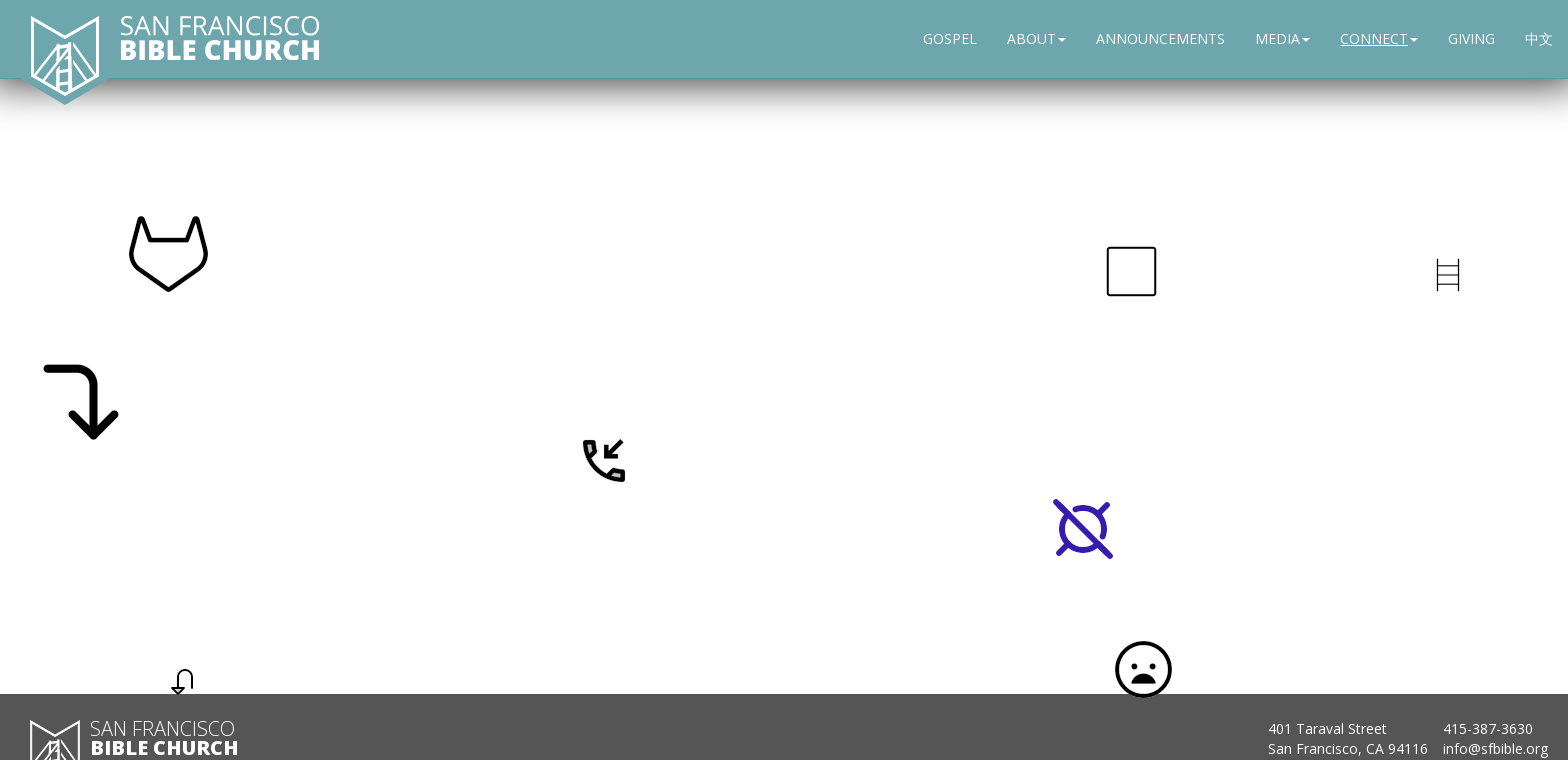 The height and width of the screenshot is (760, 1568). Describe the element at coordinates (604, 461) in the screenshot. I see `indicates an incoming call or callback request` at that location.